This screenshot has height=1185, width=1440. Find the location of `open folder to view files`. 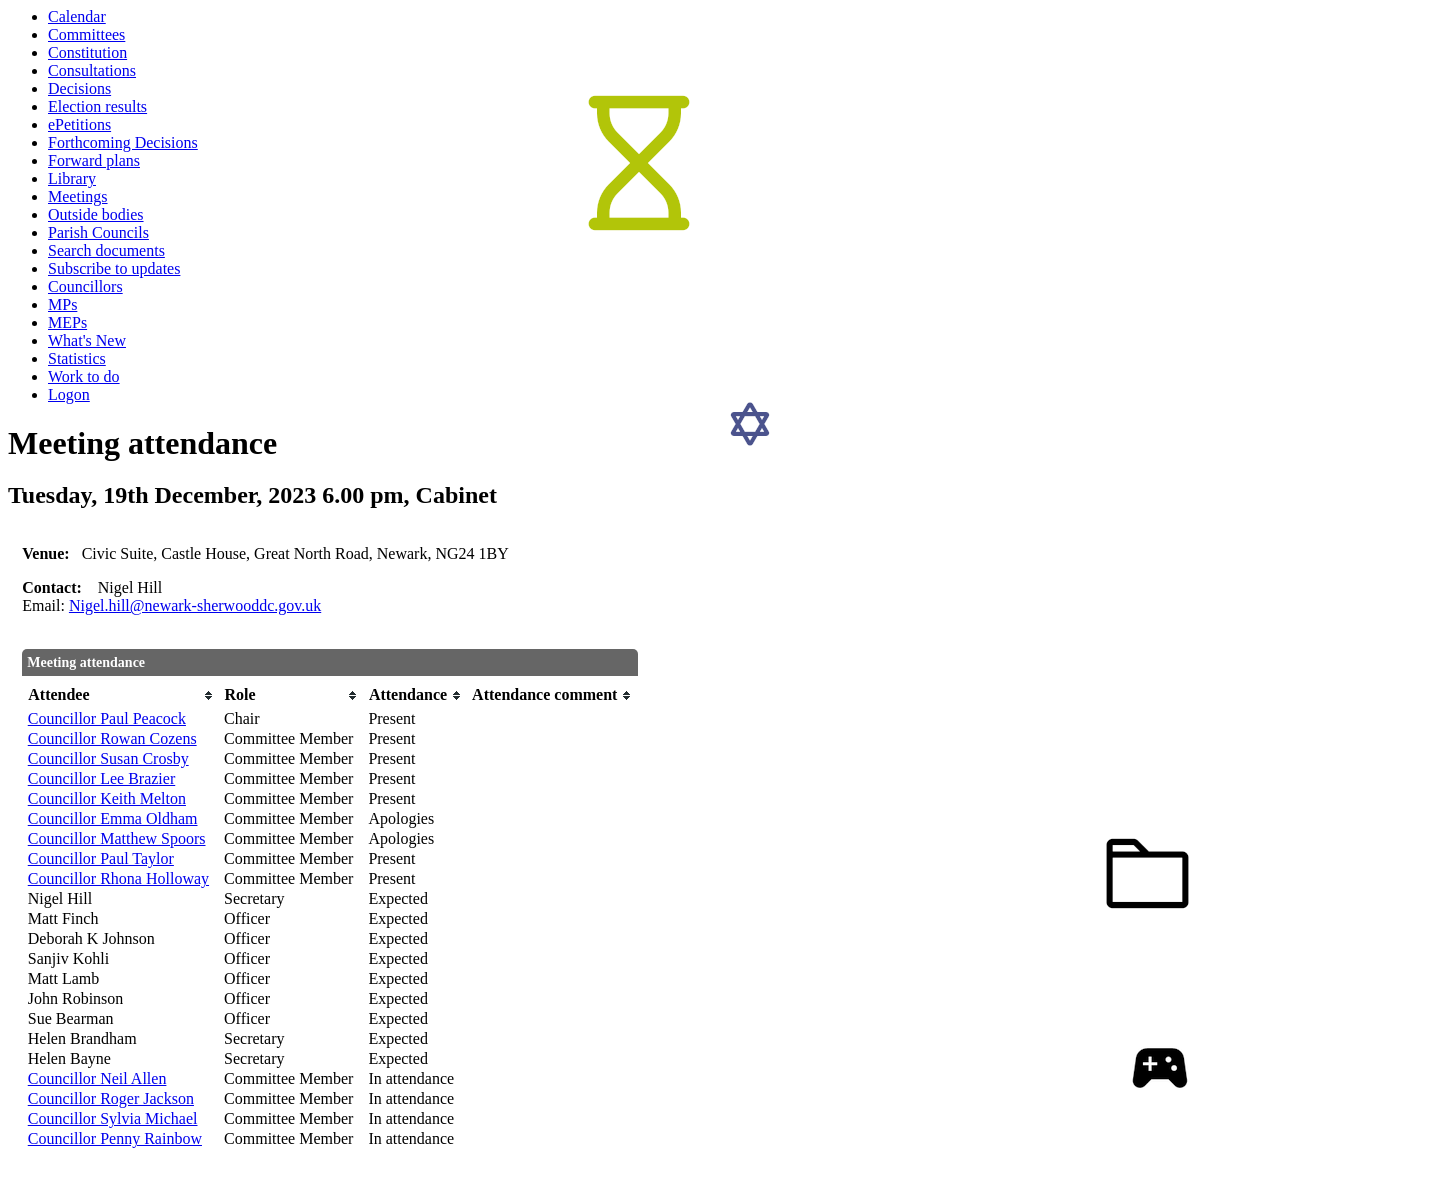

open folder to view files is located at coordinates (1147, 873).